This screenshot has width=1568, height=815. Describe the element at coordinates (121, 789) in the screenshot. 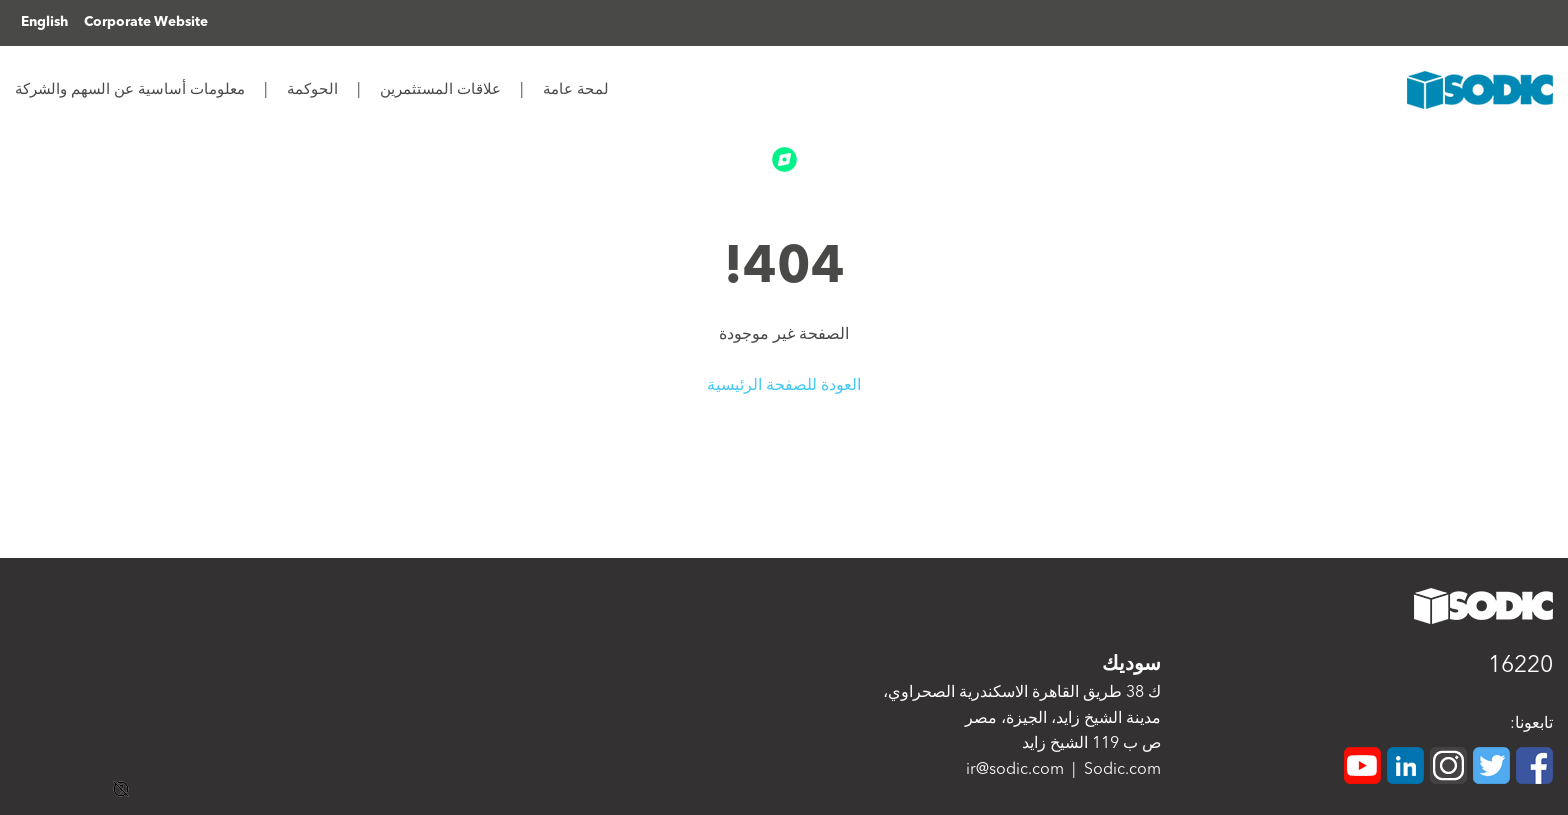

I see `help or support is currently unavailable` at that location.